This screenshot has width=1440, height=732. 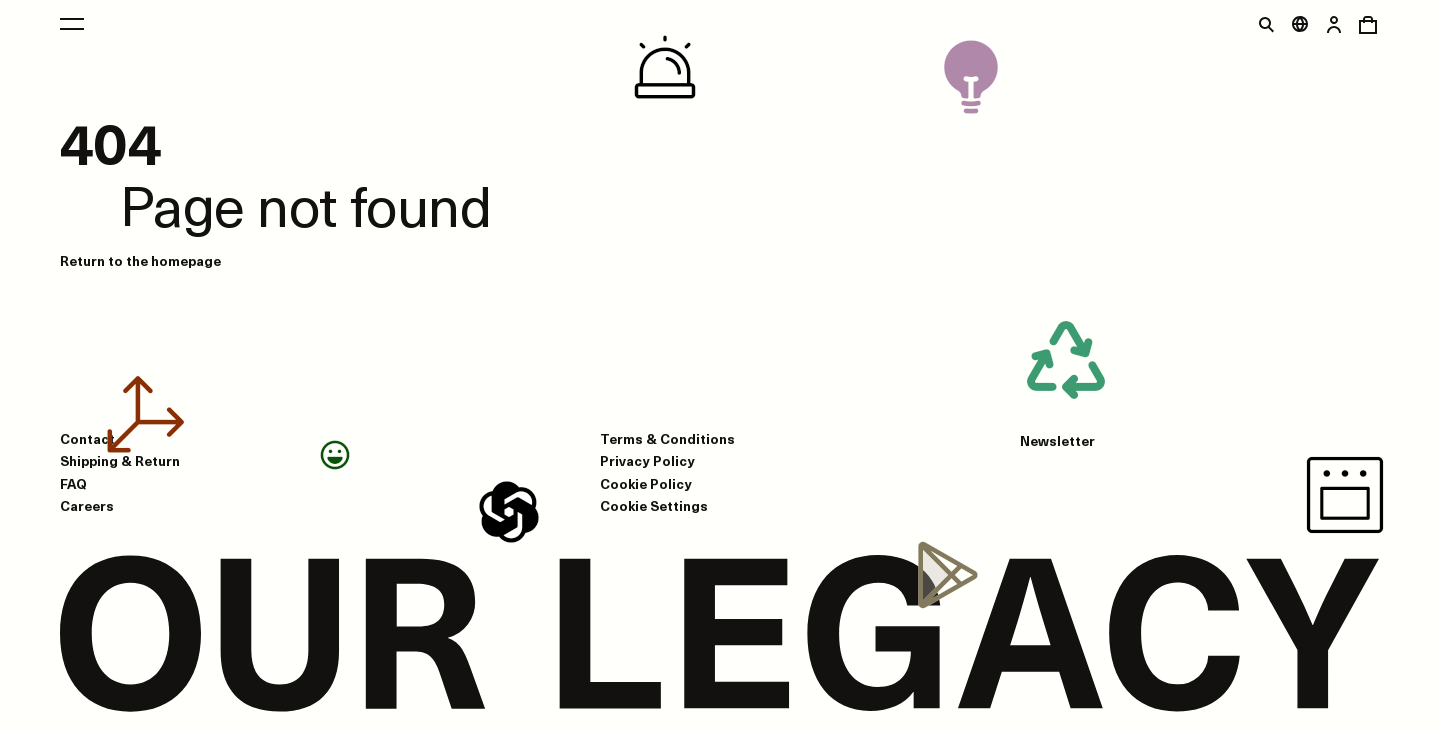 I want to click on add a reaction to a message, so click(x=335, y=455).